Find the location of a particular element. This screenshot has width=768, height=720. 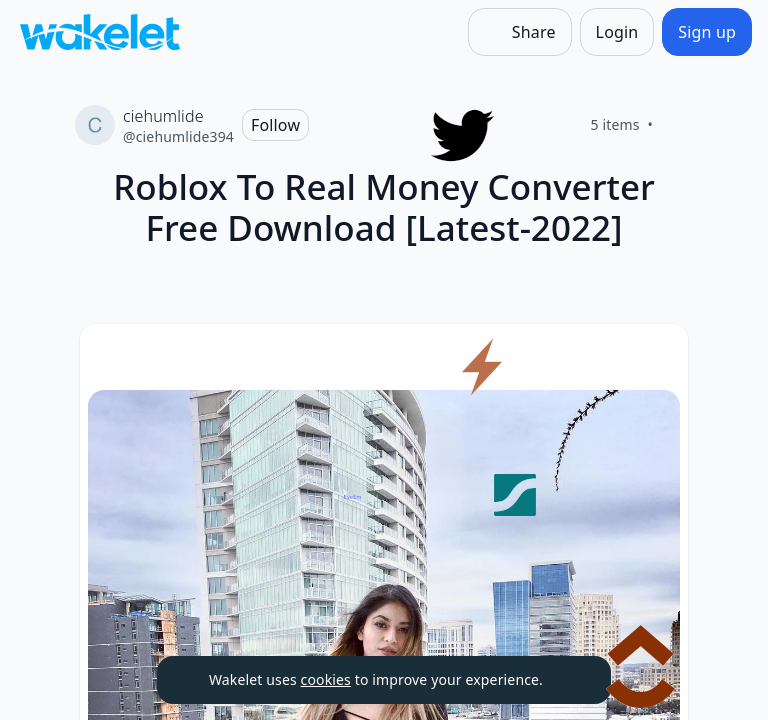

open statista website or app is located at coordinates (515, 495).